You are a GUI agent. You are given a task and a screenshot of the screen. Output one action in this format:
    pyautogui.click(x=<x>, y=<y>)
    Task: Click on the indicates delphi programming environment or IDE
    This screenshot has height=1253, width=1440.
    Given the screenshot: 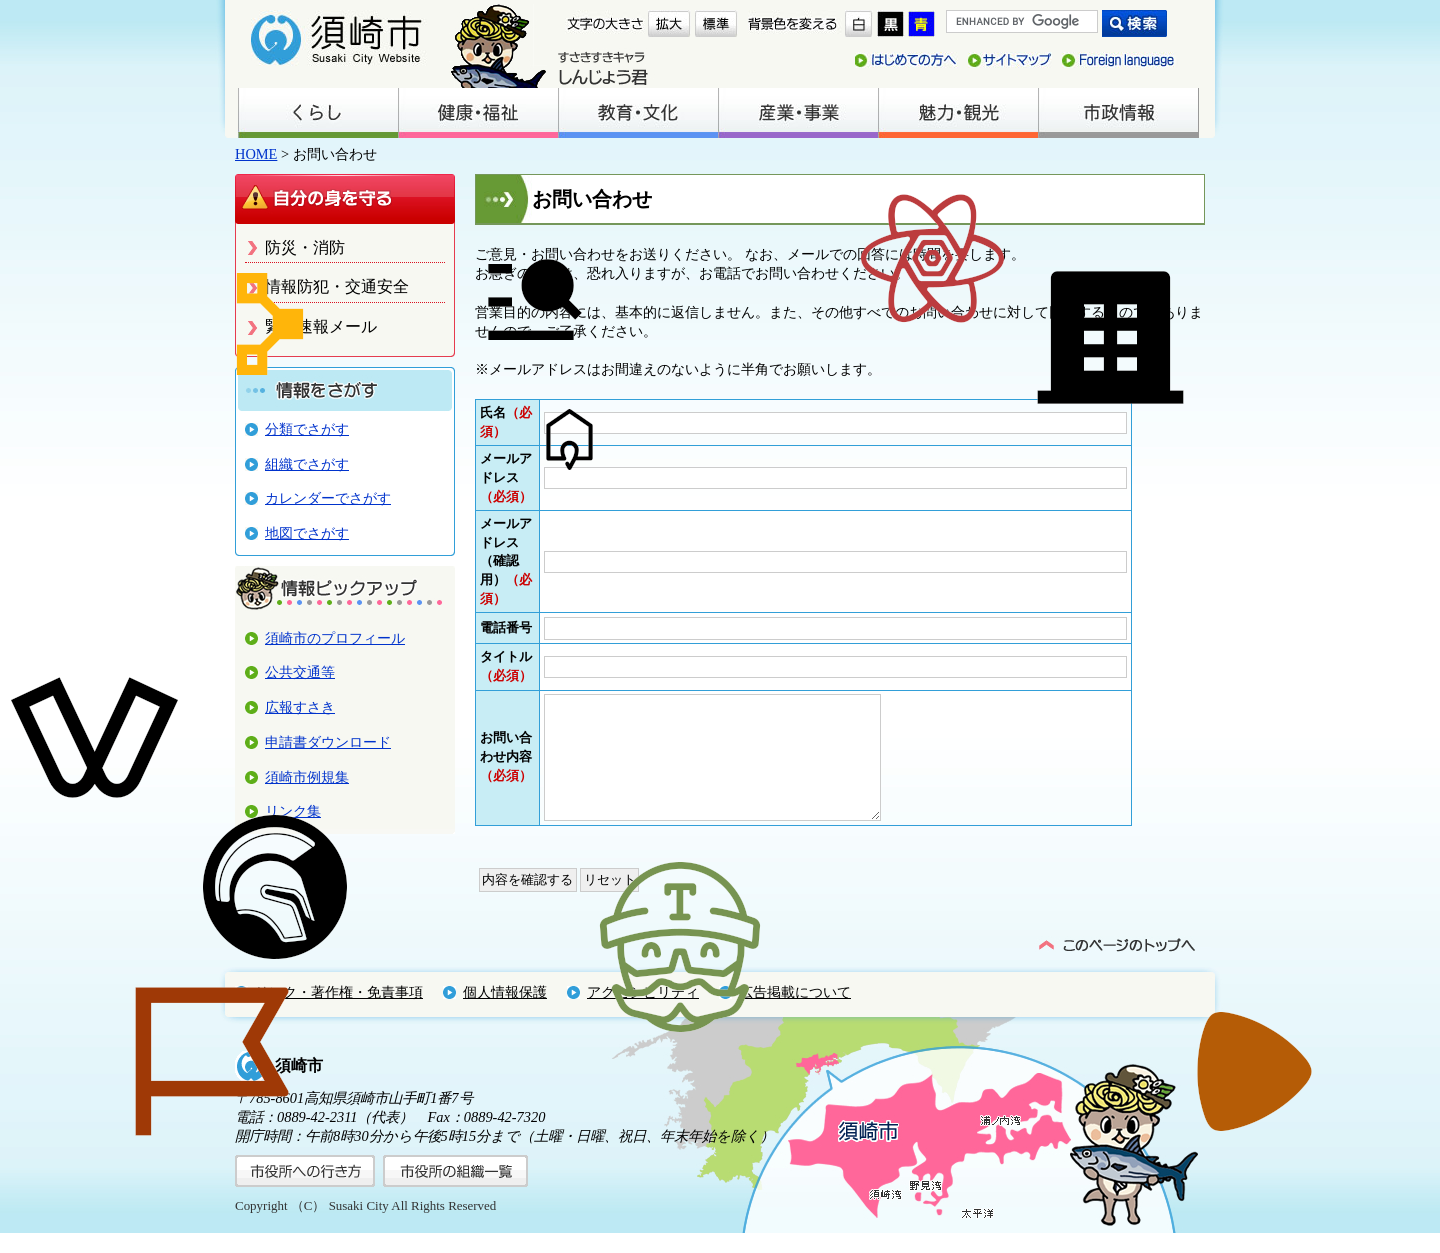 What is the action you would take?
    pyautogui.click(x=275, y=887)
    